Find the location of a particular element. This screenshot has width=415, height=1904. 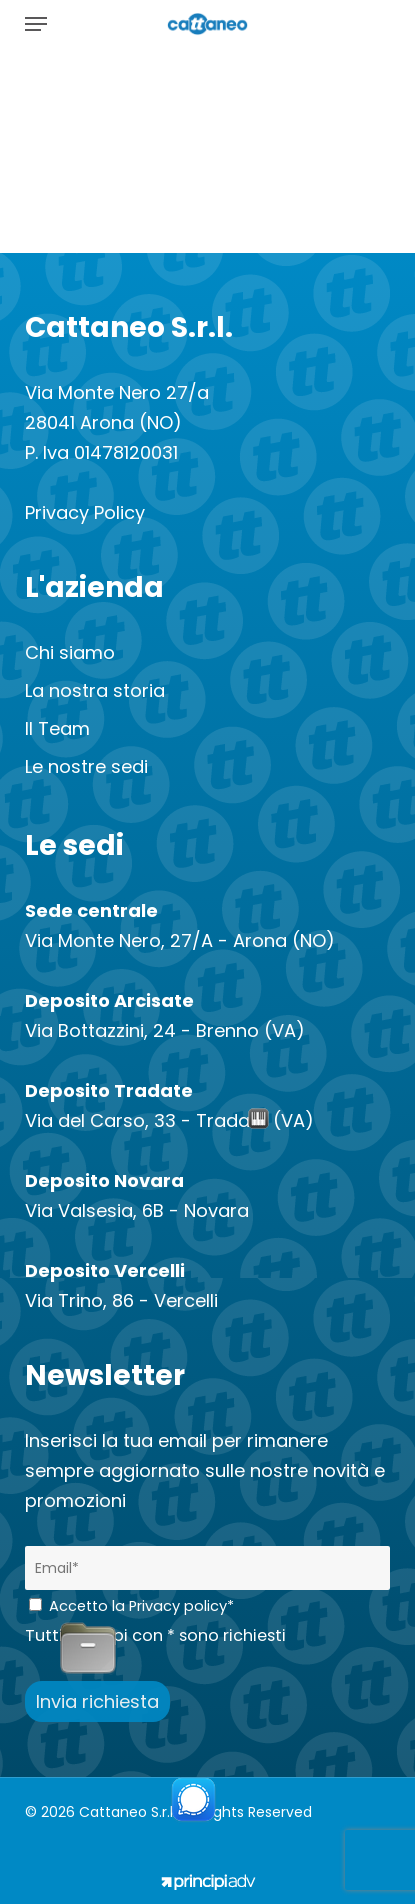

open virtual midi piano keyboard app is located at coordinates (258, 1118).